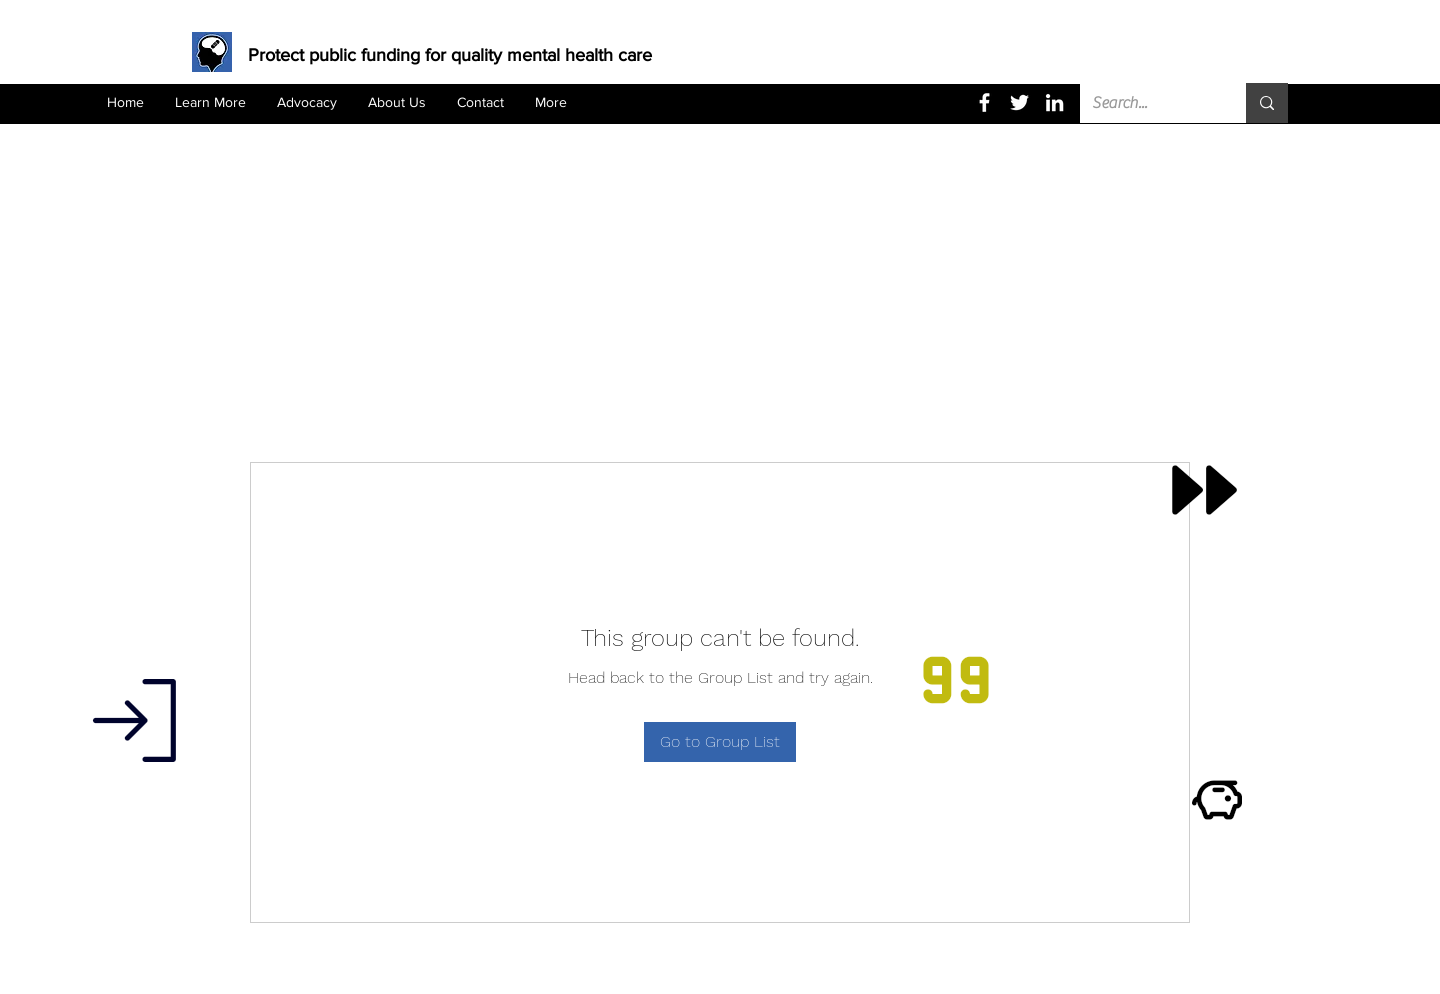  What do you see at coordinates (141, 720) in the screenshot?
I see `sign in to your account` at bounding box center [141, 720].